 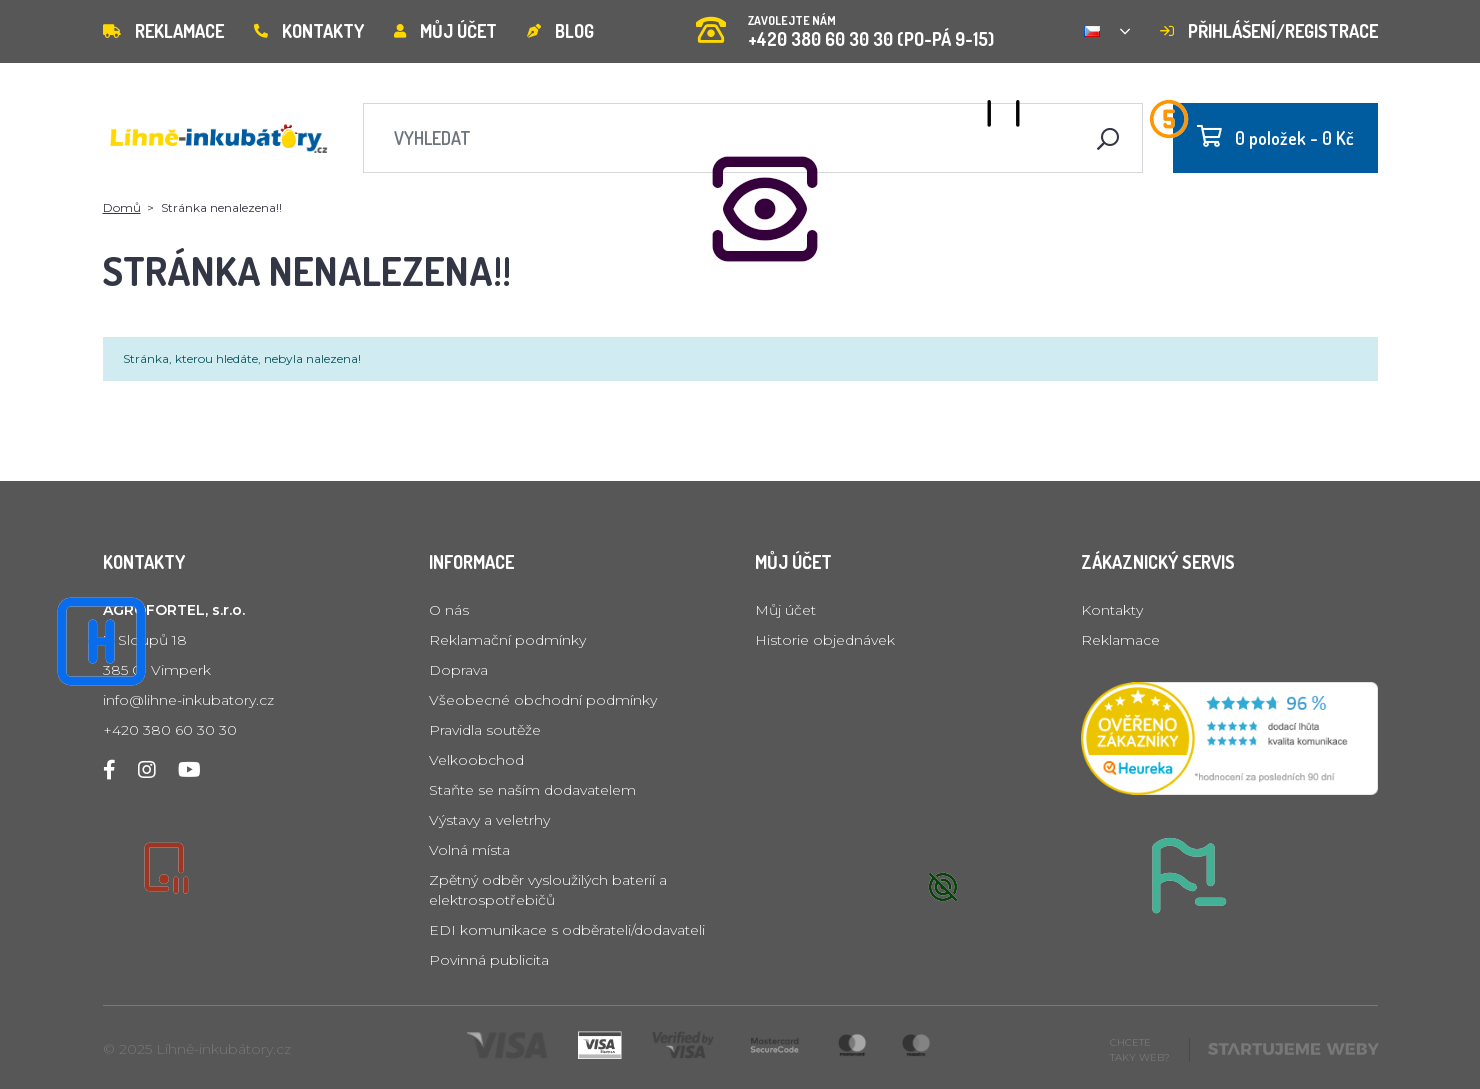 I want to click on find nearby hospitals or medical facilities, so click(x=101, y=641).